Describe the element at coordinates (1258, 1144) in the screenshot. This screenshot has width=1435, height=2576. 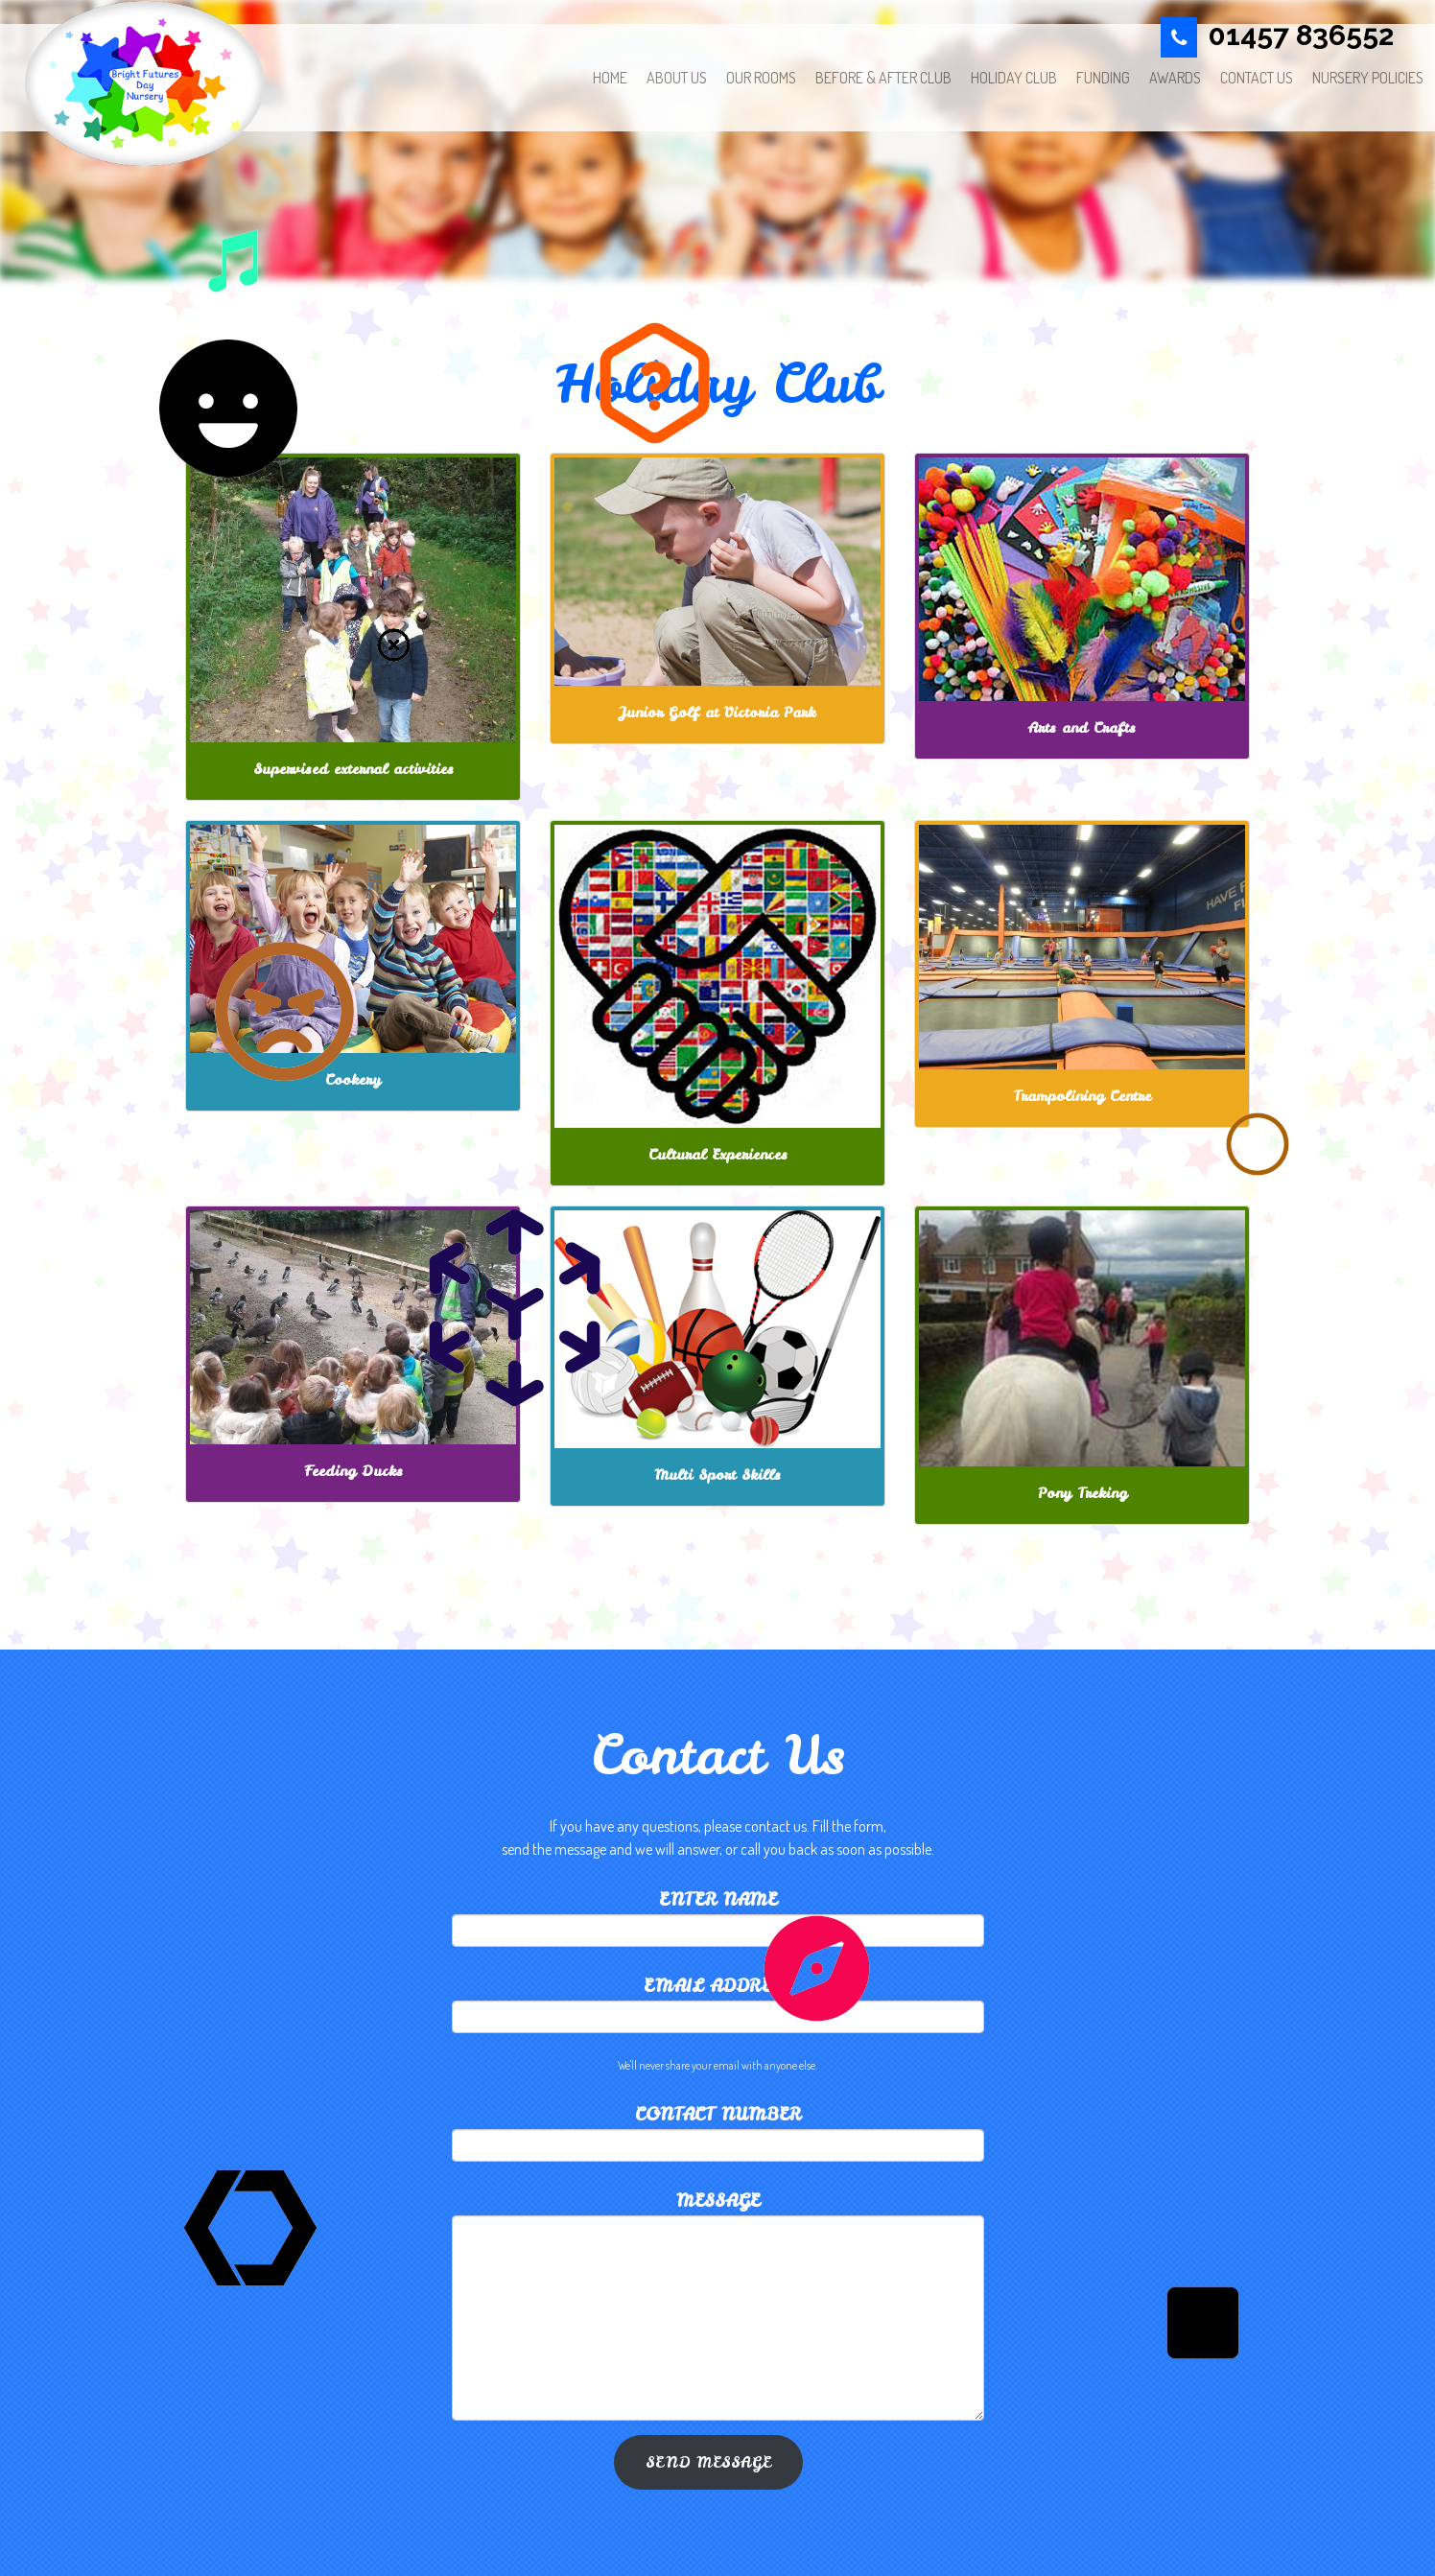
I see `unselected radio button or toggle option` at that location.